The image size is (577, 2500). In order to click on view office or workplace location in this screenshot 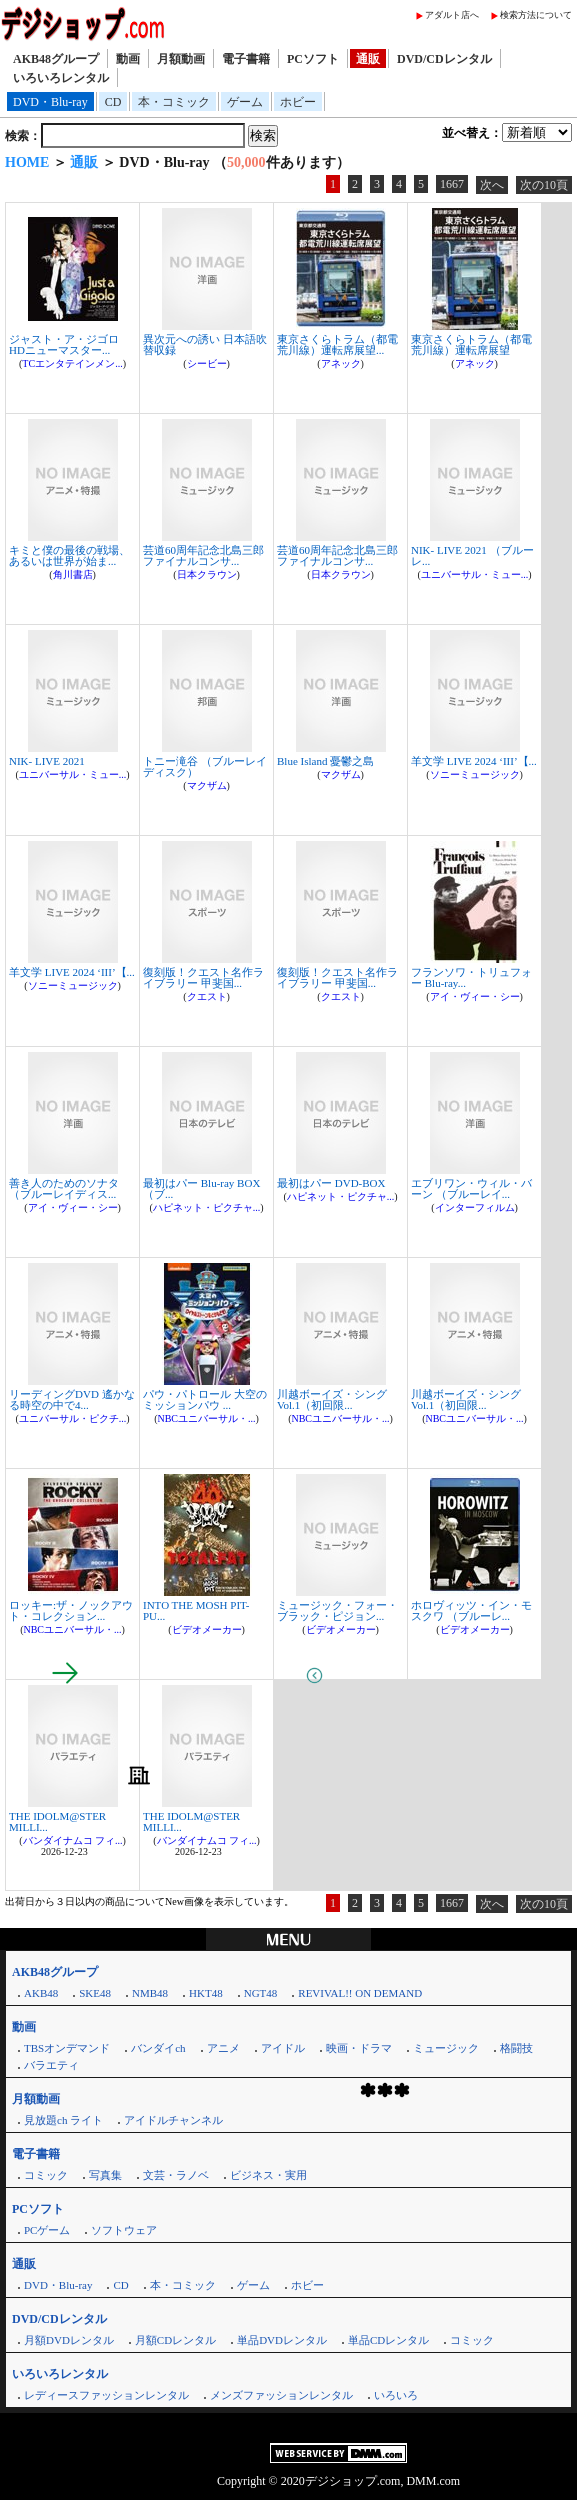, I will do `click(138, 1775)`.